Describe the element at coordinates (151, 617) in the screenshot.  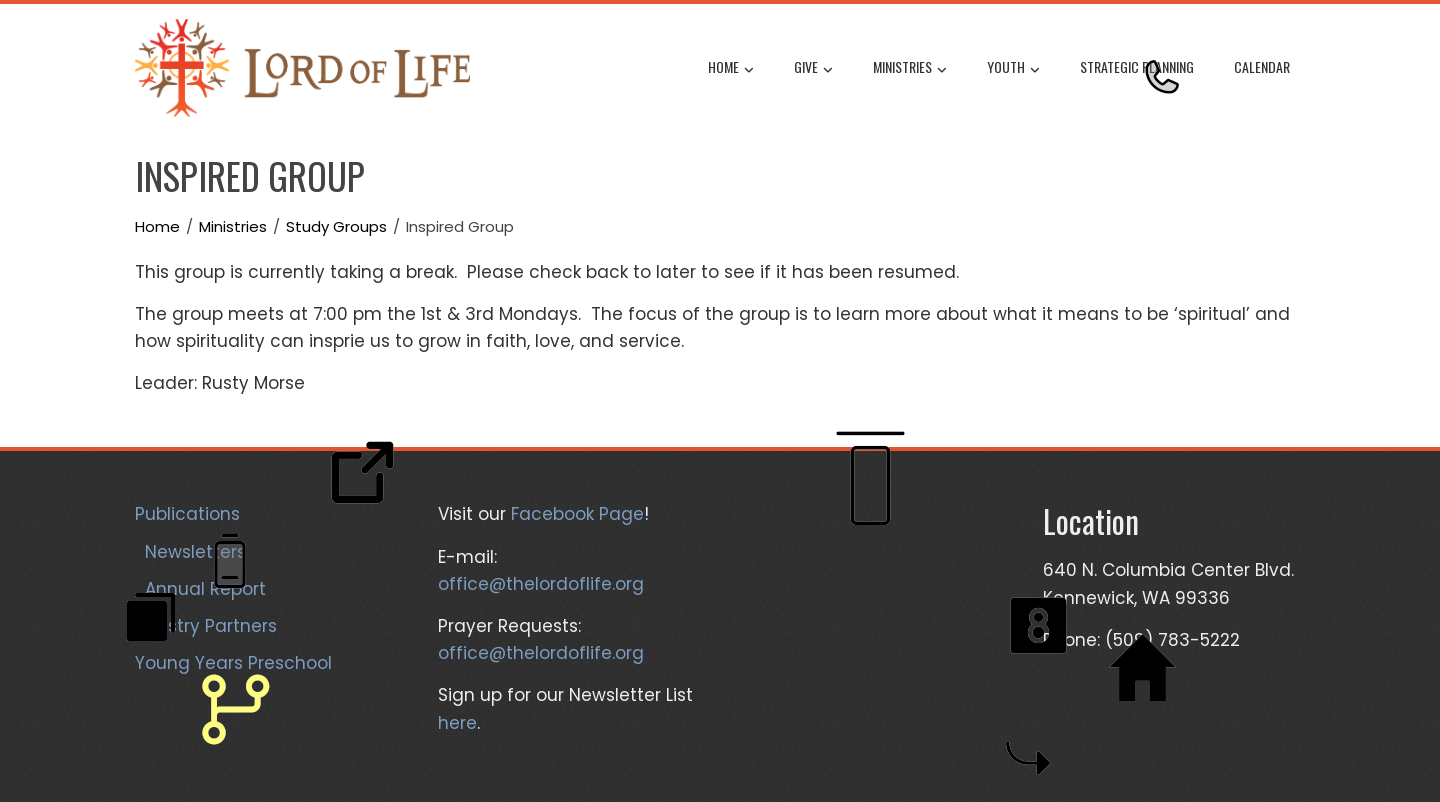
I see `copy to clipboard` at that location.